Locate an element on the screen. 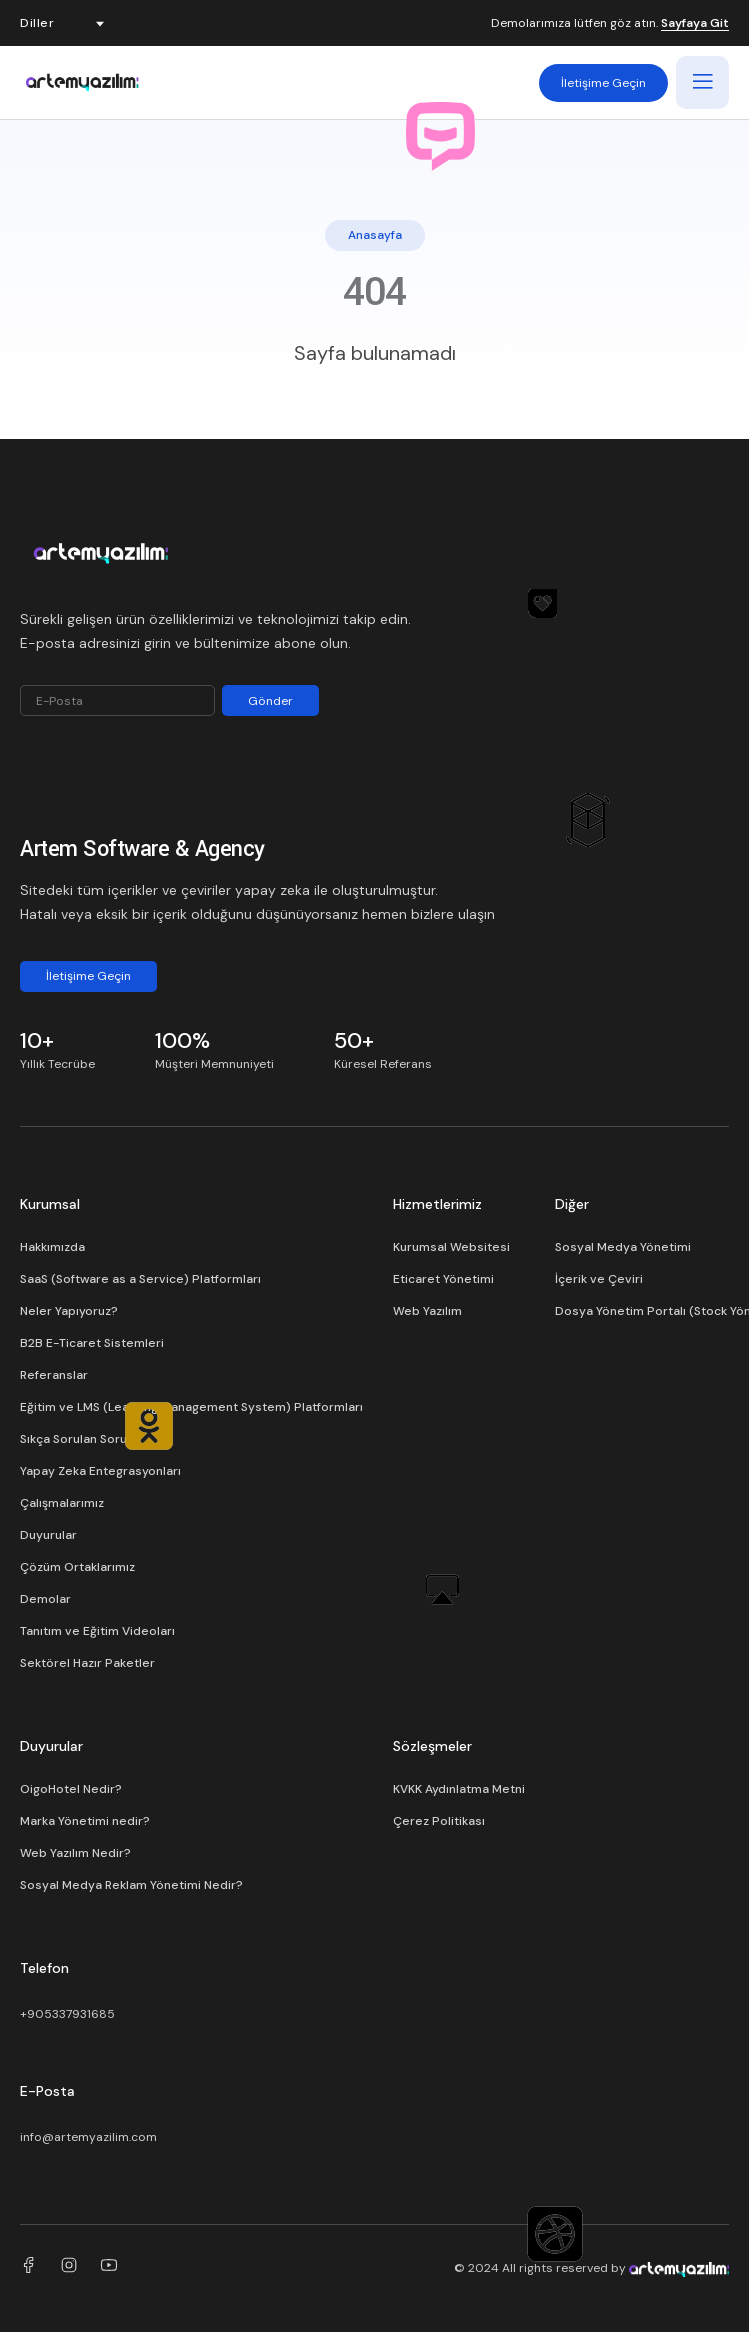 The width and height of the screenshot is (749, 2332). stream video content to an Apple TV or compatible device is located at coordinates (442, 1589).